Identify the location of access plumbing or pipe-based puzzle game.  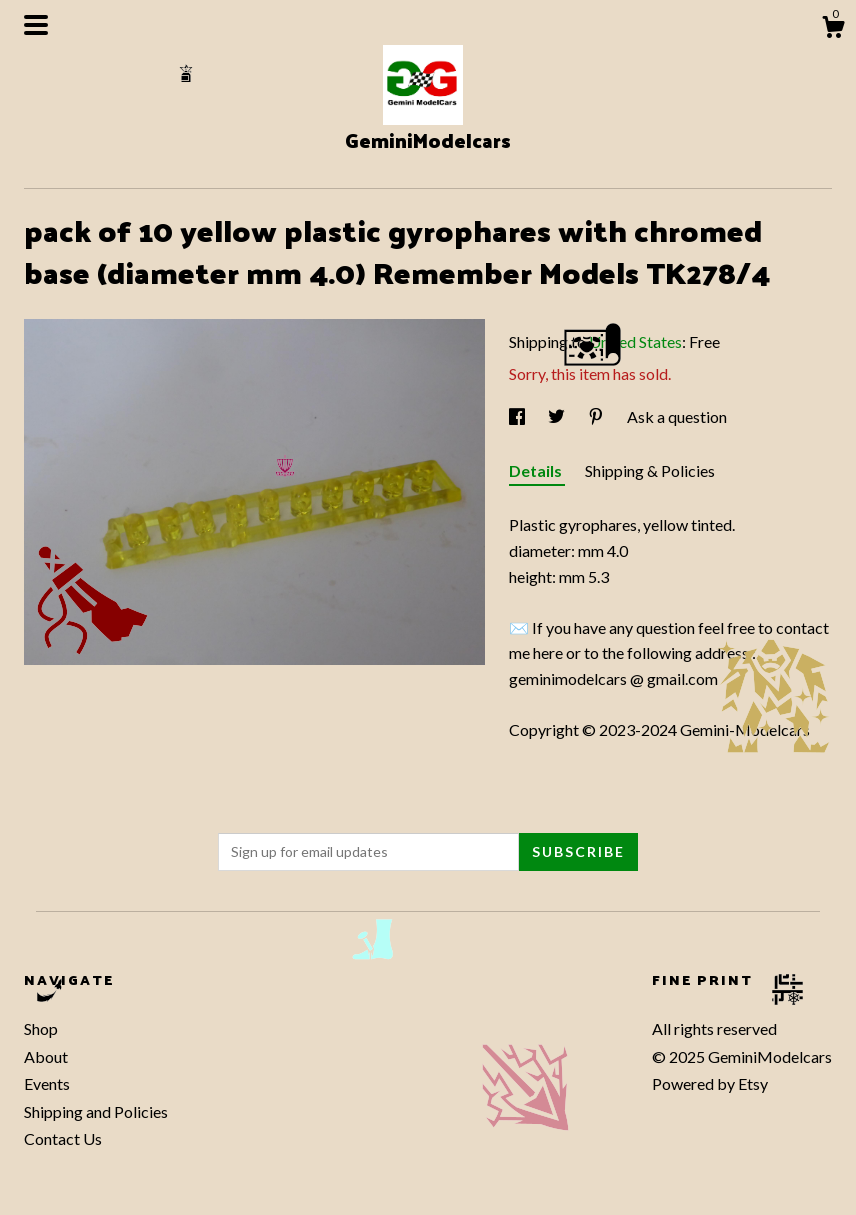
(787, 989).